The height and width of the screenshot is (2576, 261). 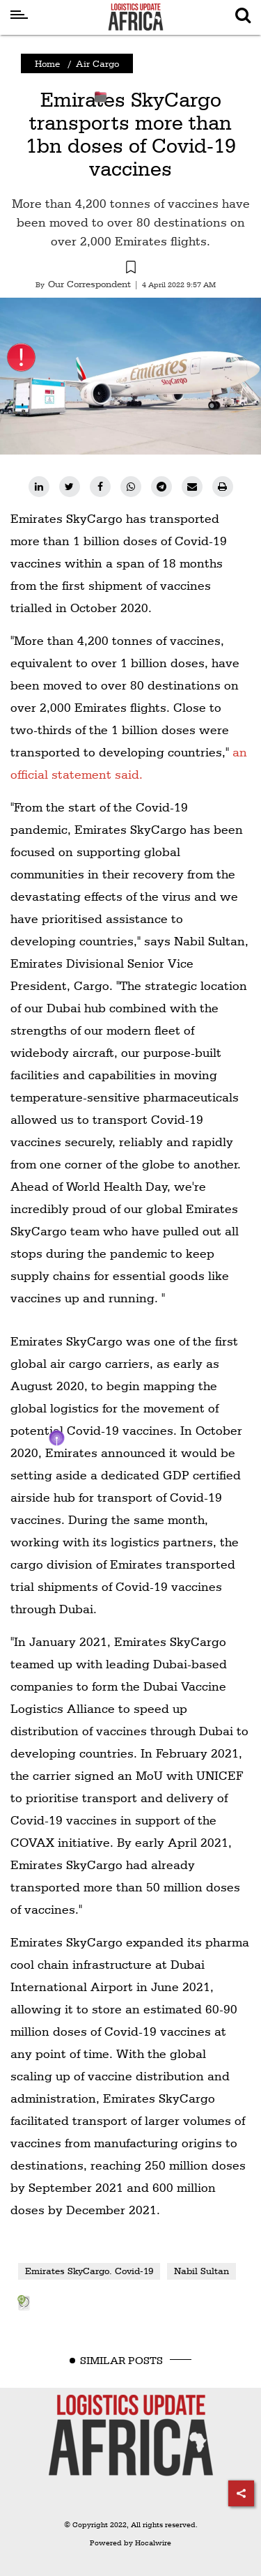 What do you see at coordinates (56, 1438) in the screenshot?
I see `open the podcasts app` at bounding box center [56, 1438].